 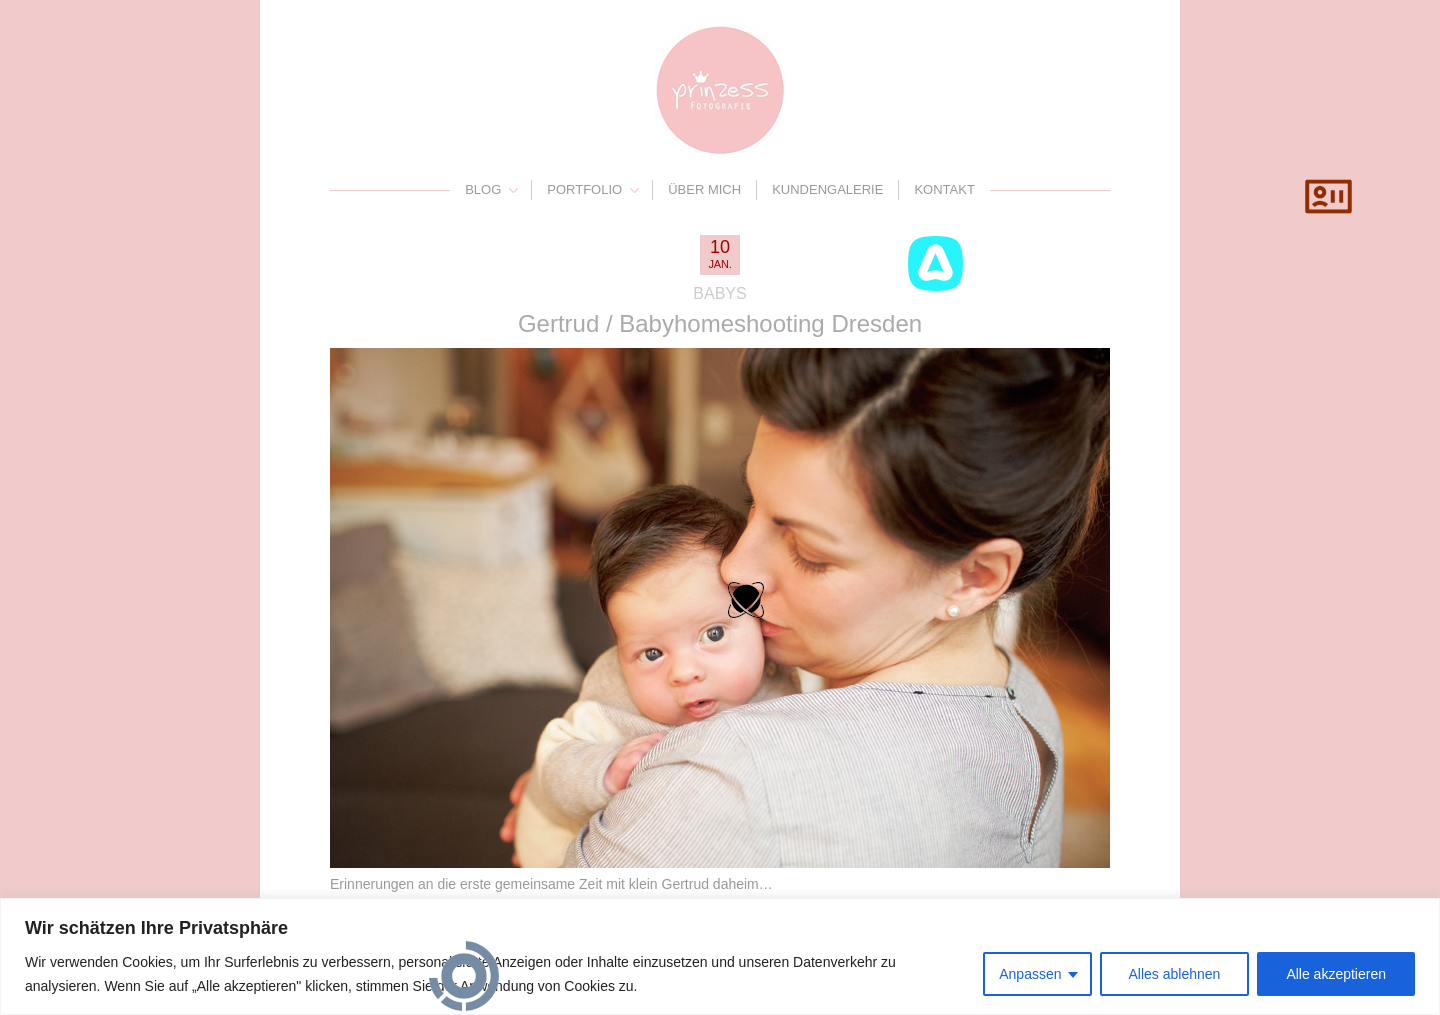 I want to click on ReactOS project logo, so click(x=746, y=600).